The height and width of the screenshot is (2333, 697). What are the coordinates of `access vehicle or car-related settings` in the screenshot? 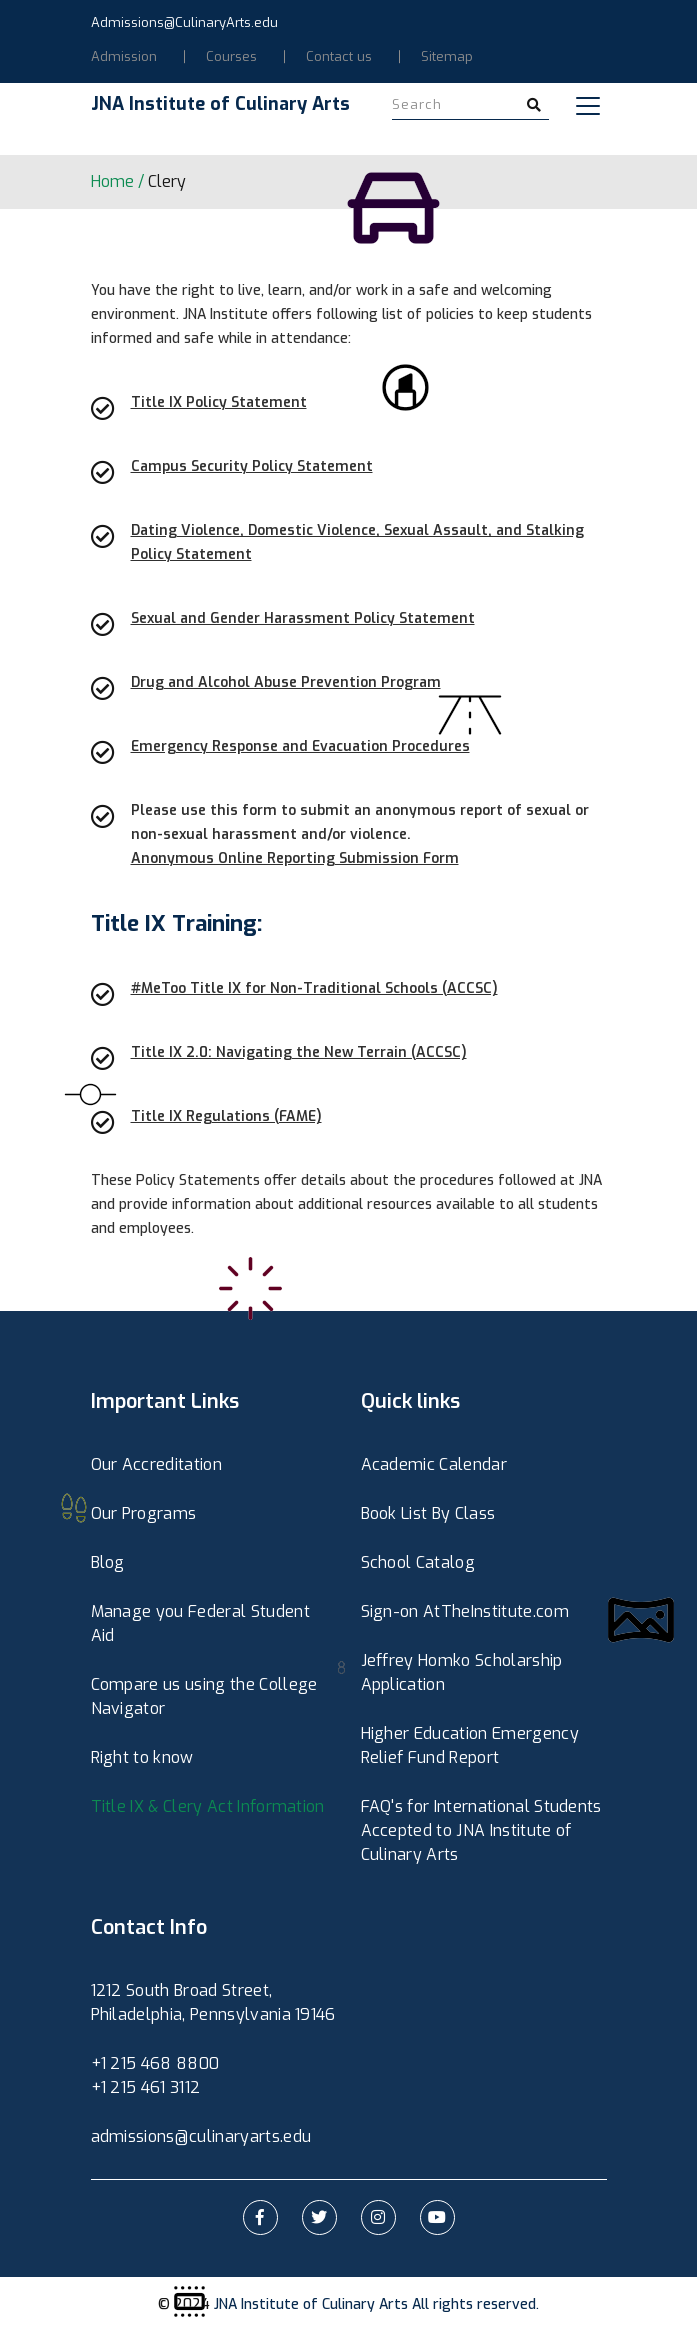 It's located at (393, 209).